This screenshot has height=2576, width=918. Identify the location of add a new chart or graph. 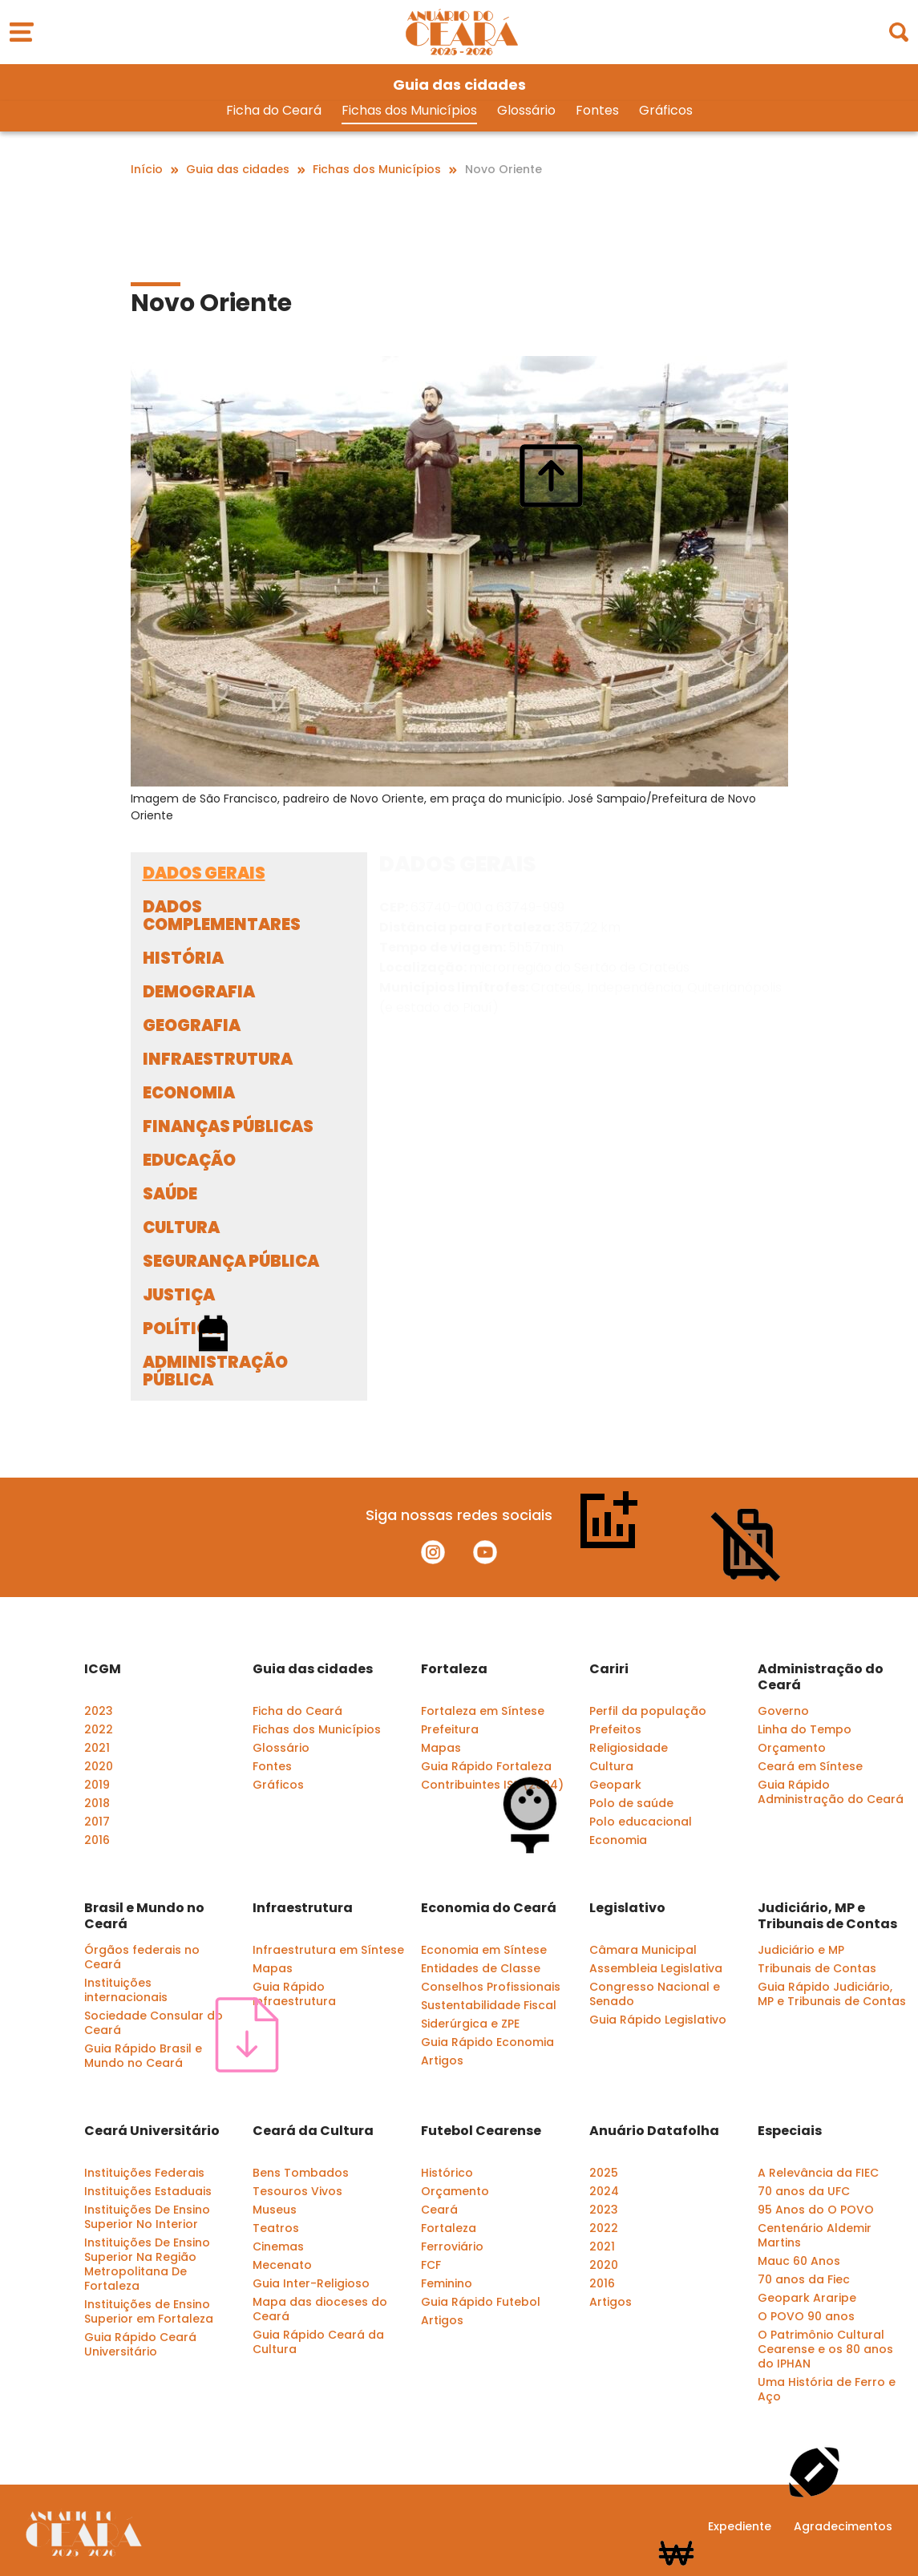
(608, 1521).